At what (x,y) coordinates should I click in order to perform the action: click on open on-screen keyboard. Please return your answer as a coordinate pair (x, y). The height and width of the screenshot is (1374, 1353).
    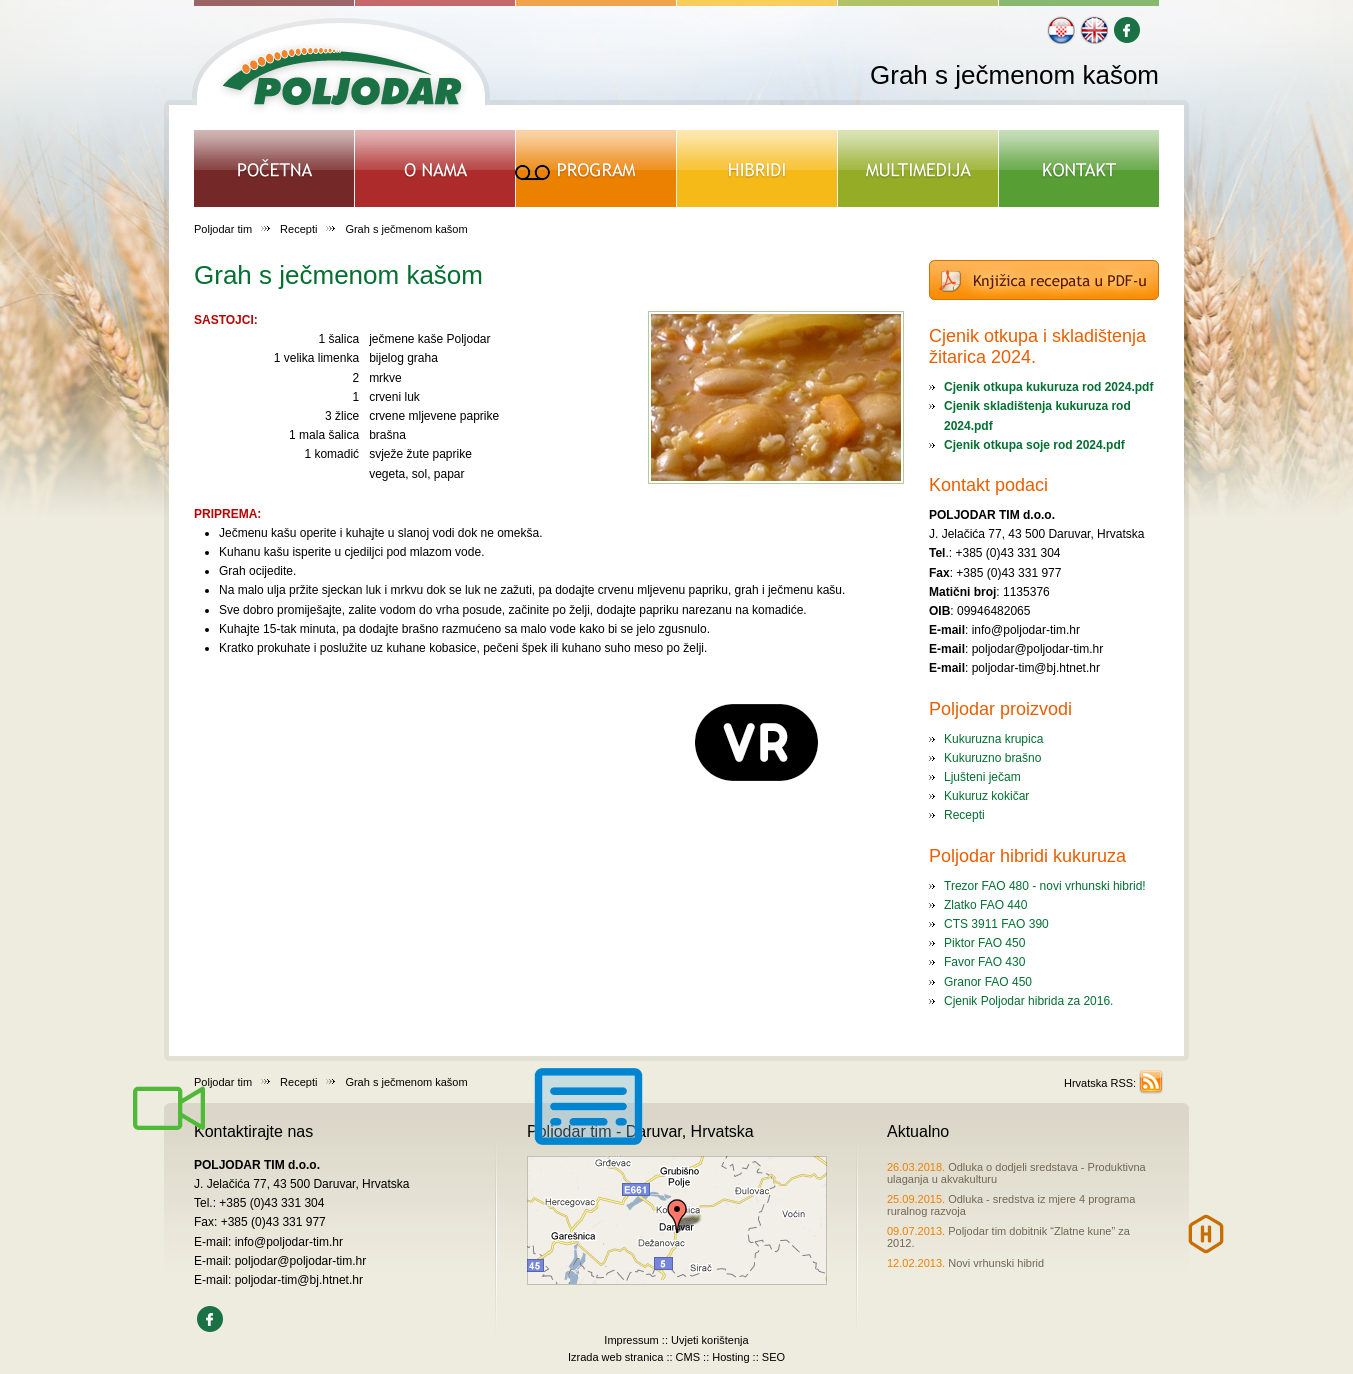
    Looking at the image, I should click on (588, 1106).